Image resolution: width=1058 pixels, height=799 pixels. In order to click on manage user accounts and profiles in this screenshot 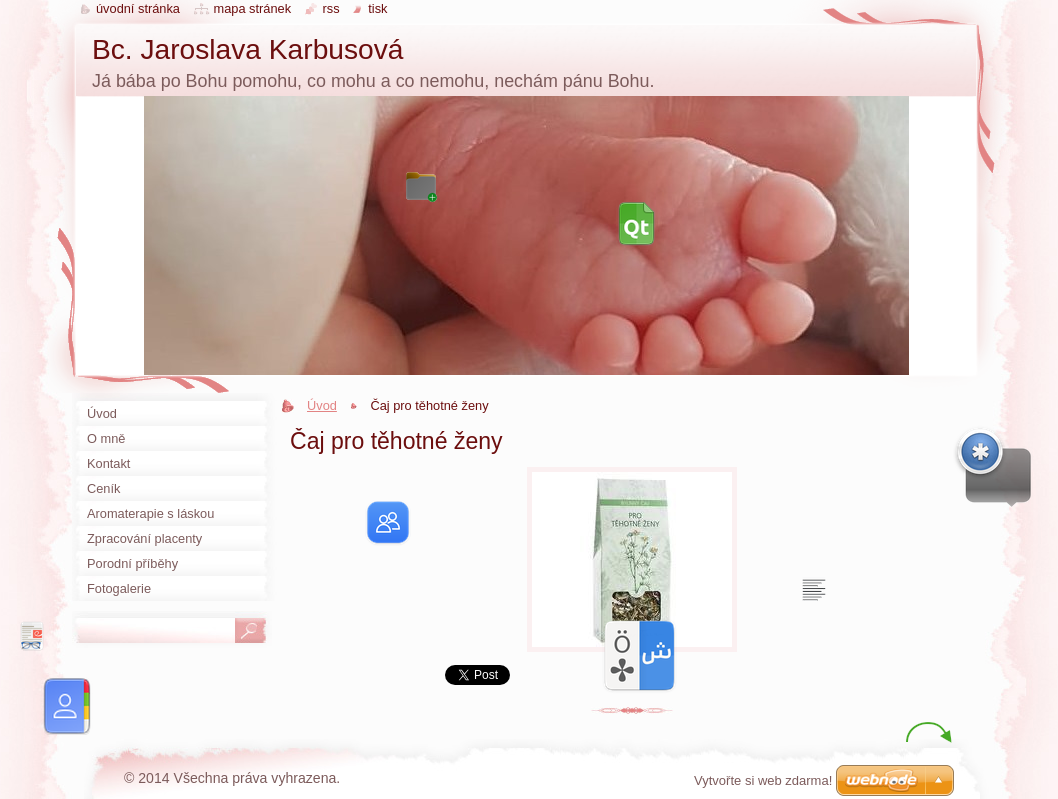, I will do `click(388, 523)`.